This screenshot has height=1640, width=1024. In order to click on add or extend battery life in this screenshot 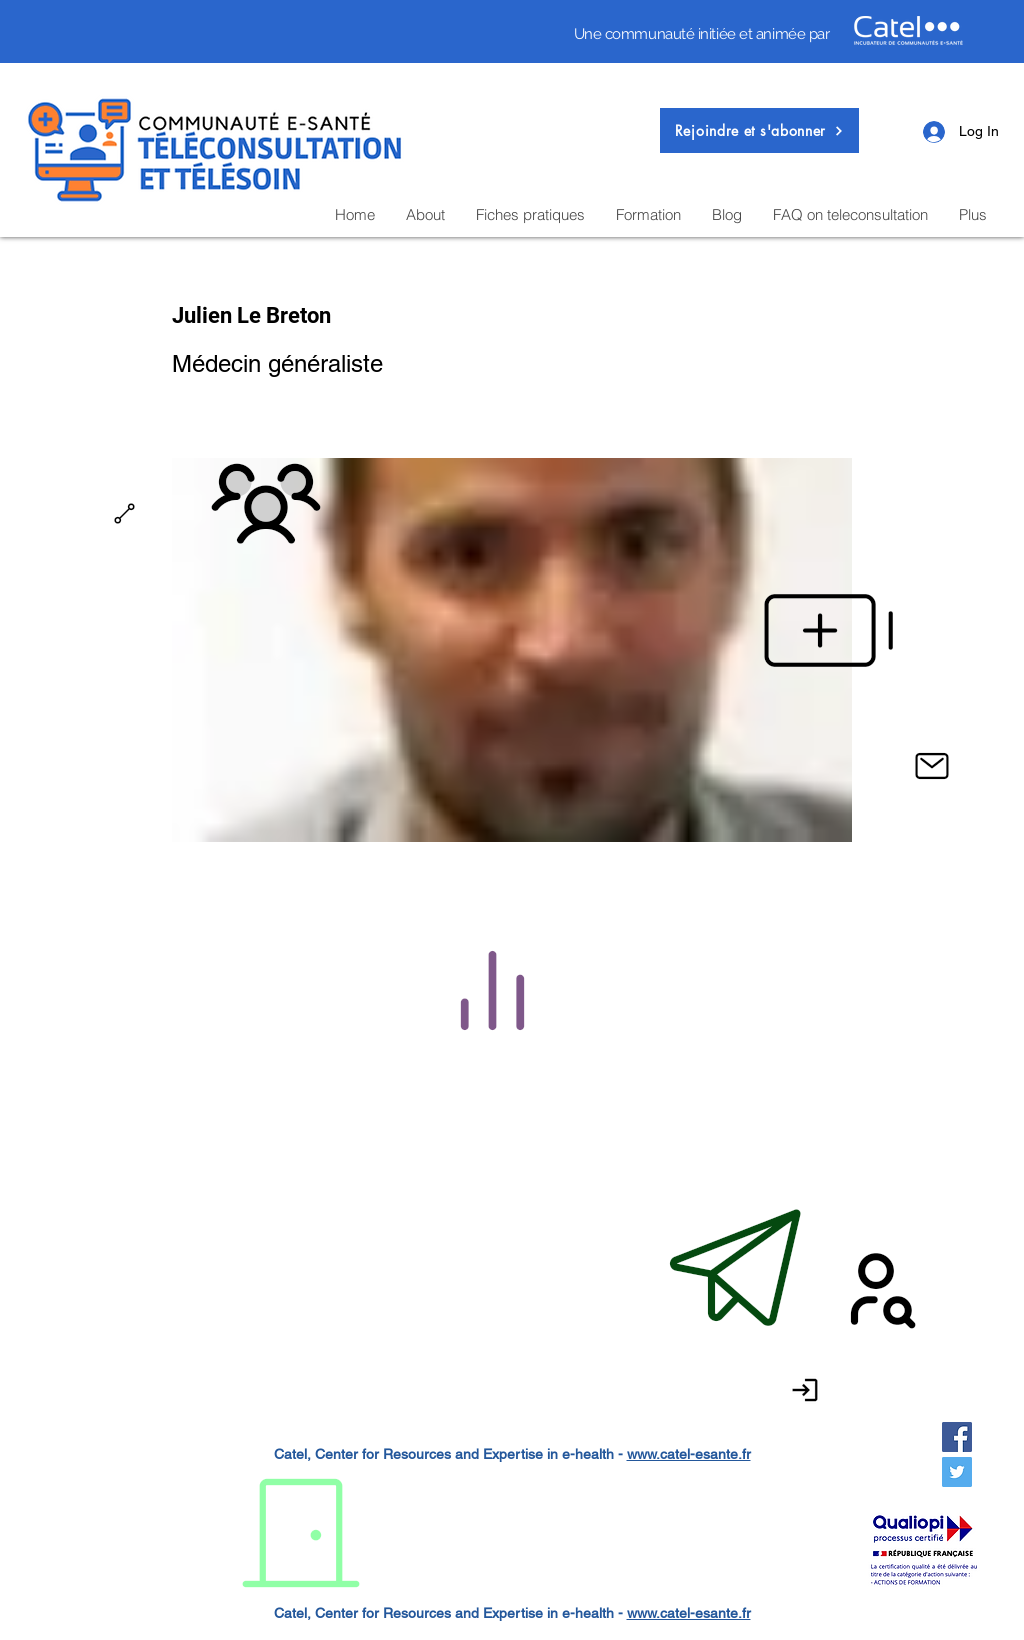, I will do `click(826, 630)`.